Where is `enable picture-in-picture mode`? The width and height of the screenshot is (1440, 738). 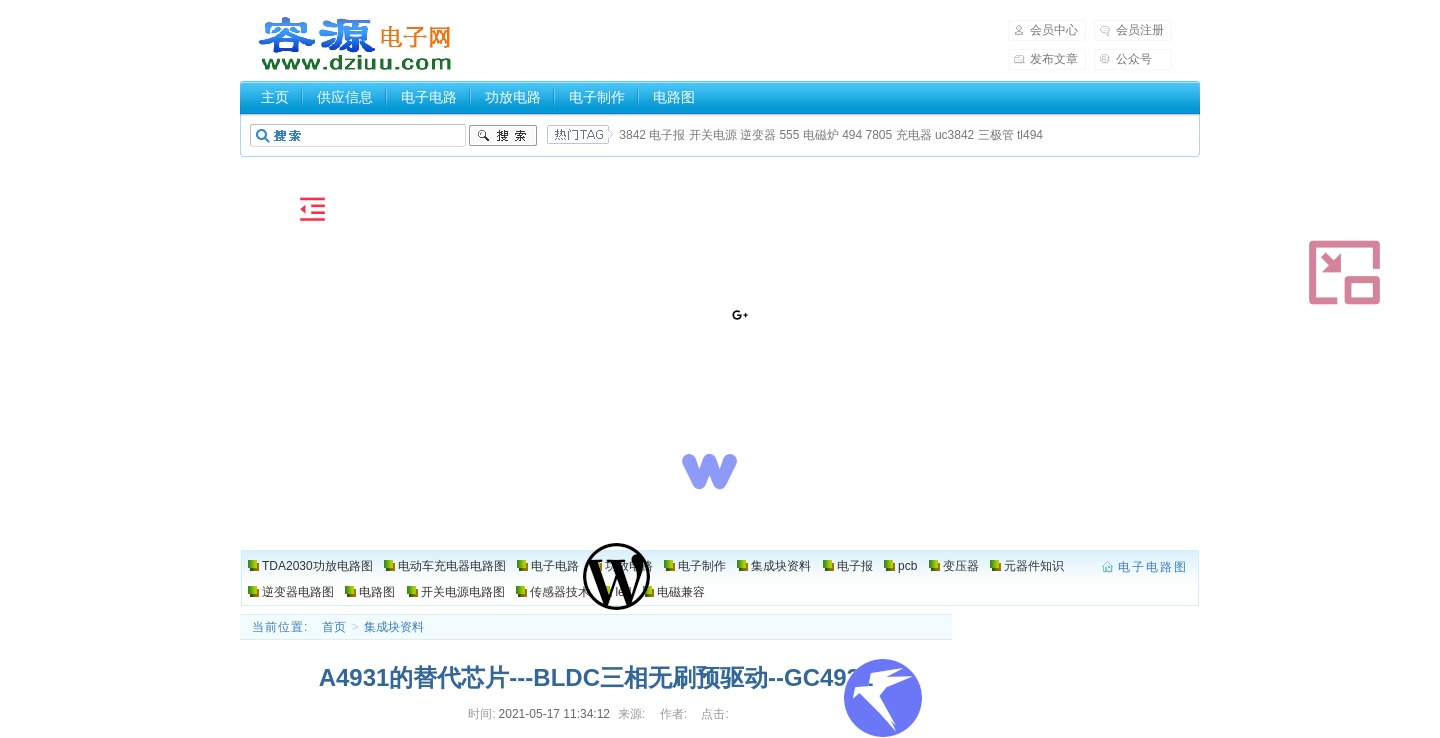 enable picture-in-picture mode is located at coordinates (1344, 272).